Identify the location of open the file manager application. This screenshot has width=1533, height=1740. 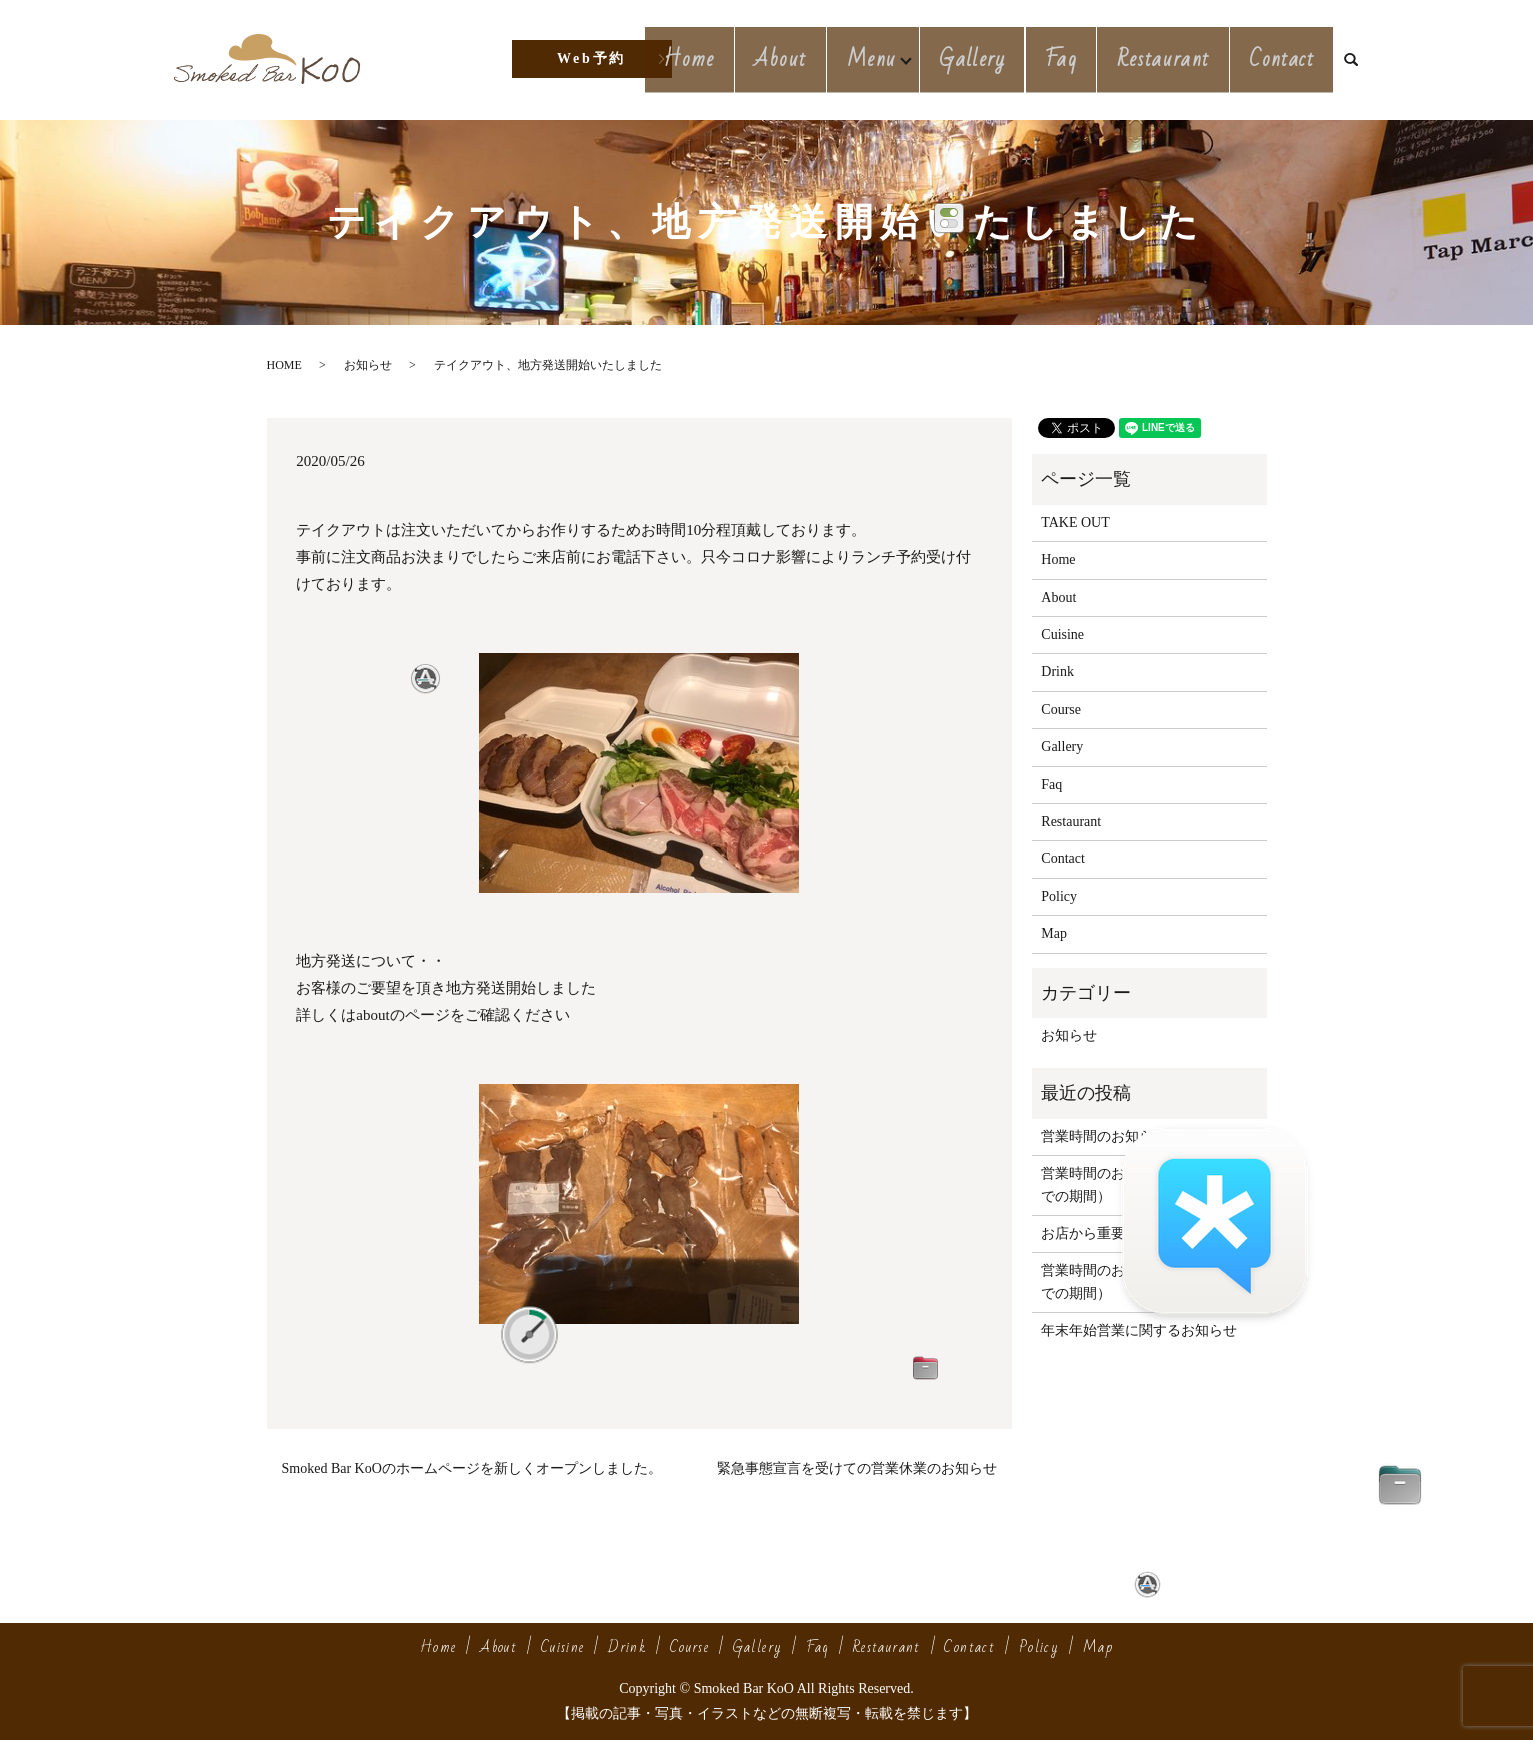
(925, 1367).